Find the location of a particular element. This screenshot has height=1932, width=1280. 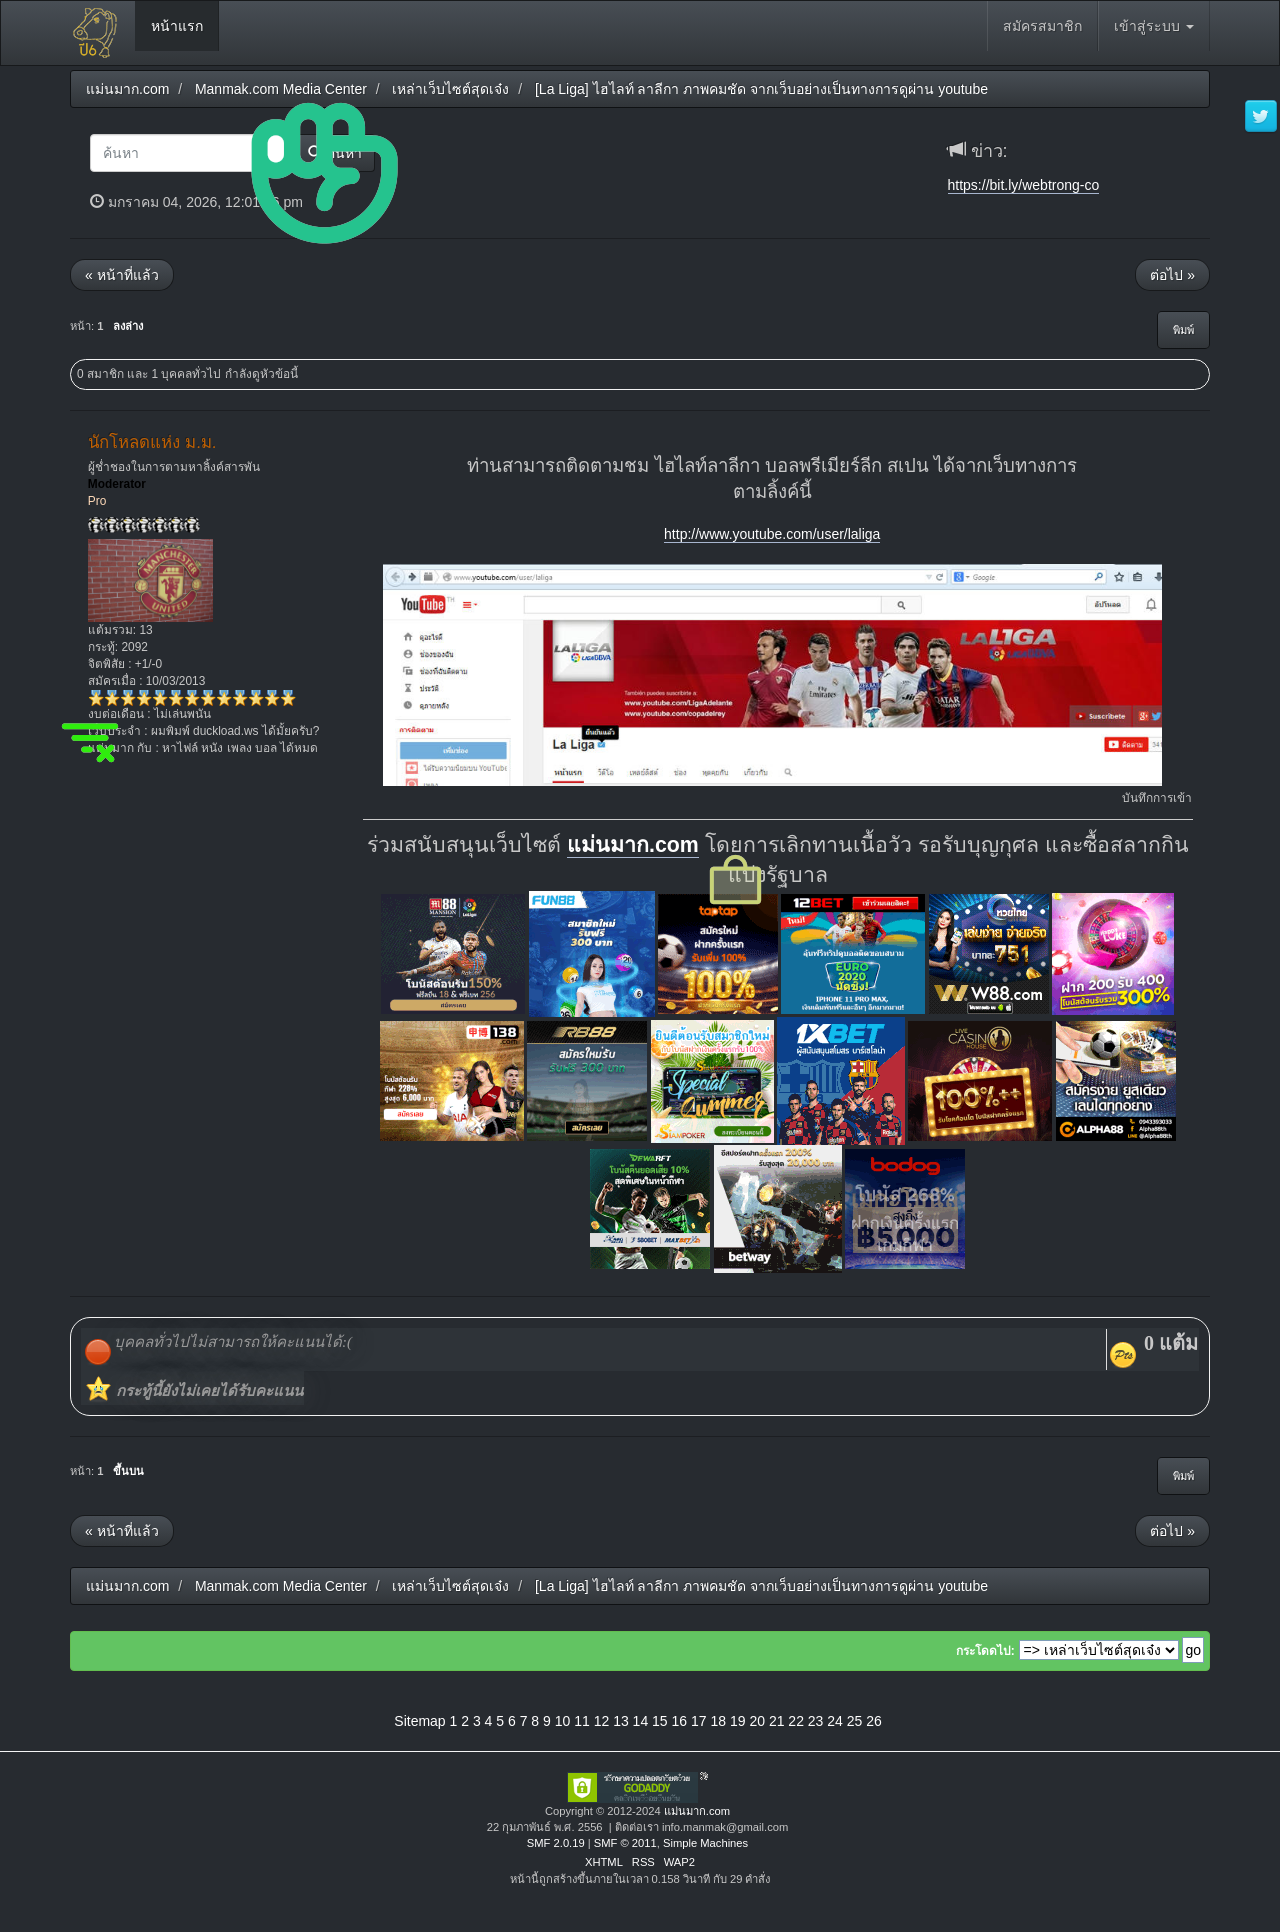

indicates solidarity or support action is located at coordinates (324, 170).